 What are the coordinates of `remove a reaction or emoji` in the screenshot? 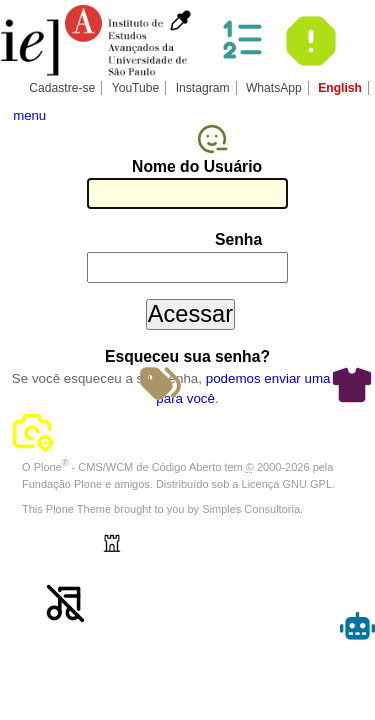 It's located at (212, 139).